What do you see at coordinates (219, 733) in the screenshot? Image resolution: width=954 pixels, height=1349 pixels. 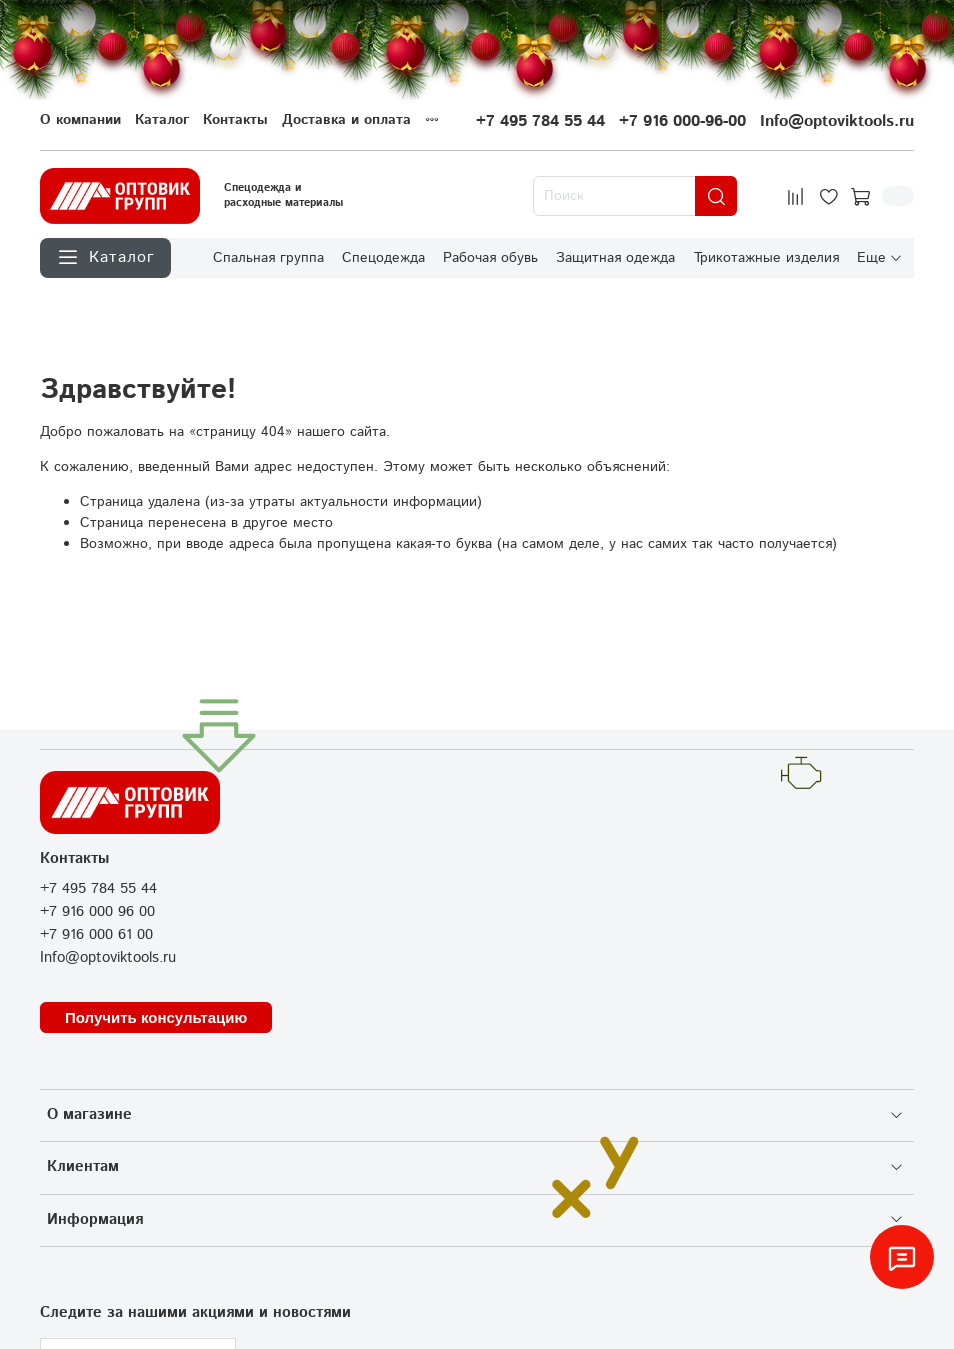 I see `download file or content` at bounding box center [219, 733].